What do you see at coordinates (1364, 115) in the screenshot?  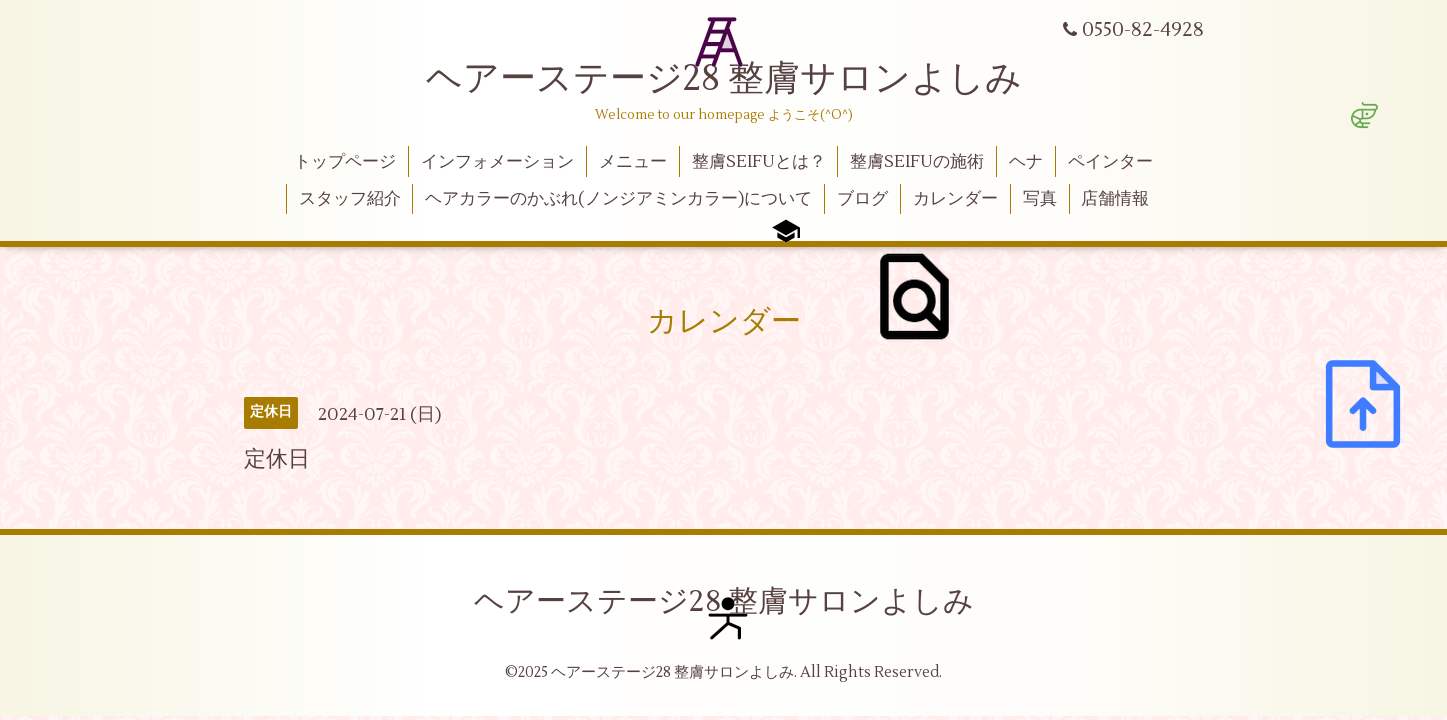 I see `indicates seafood or shellfish menu category` at bounding box center [1364, 115].